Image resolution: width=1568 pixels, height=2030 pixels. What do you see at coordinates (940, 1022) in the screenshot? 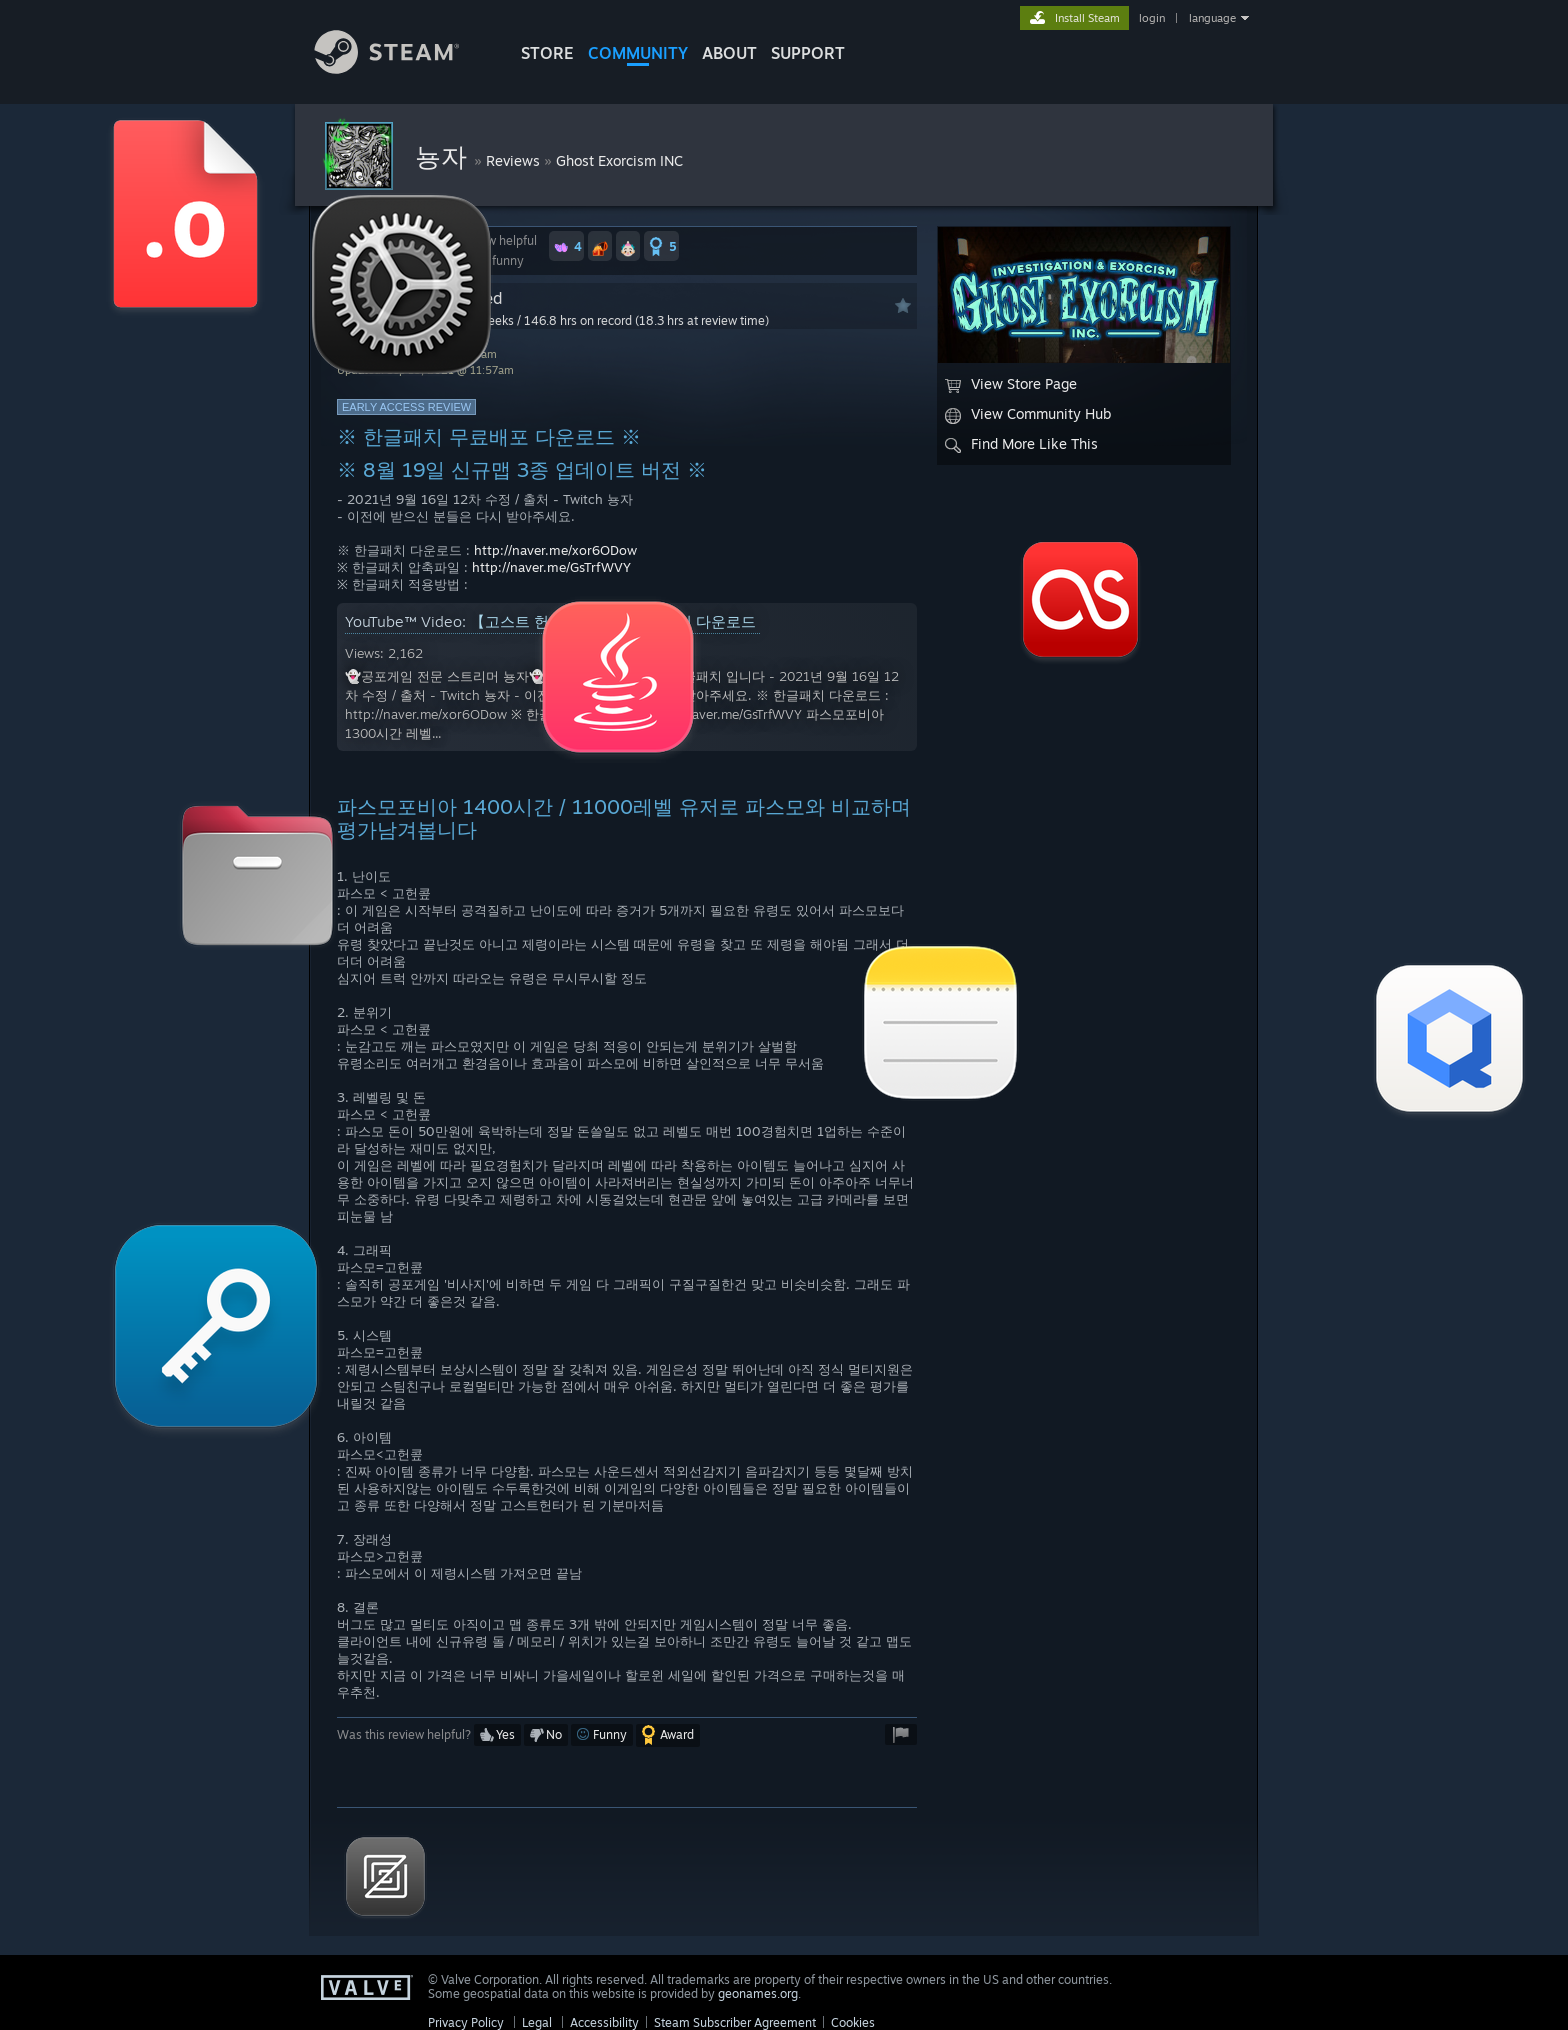
I see `open the notes app` at bounding box center [940, 1022].